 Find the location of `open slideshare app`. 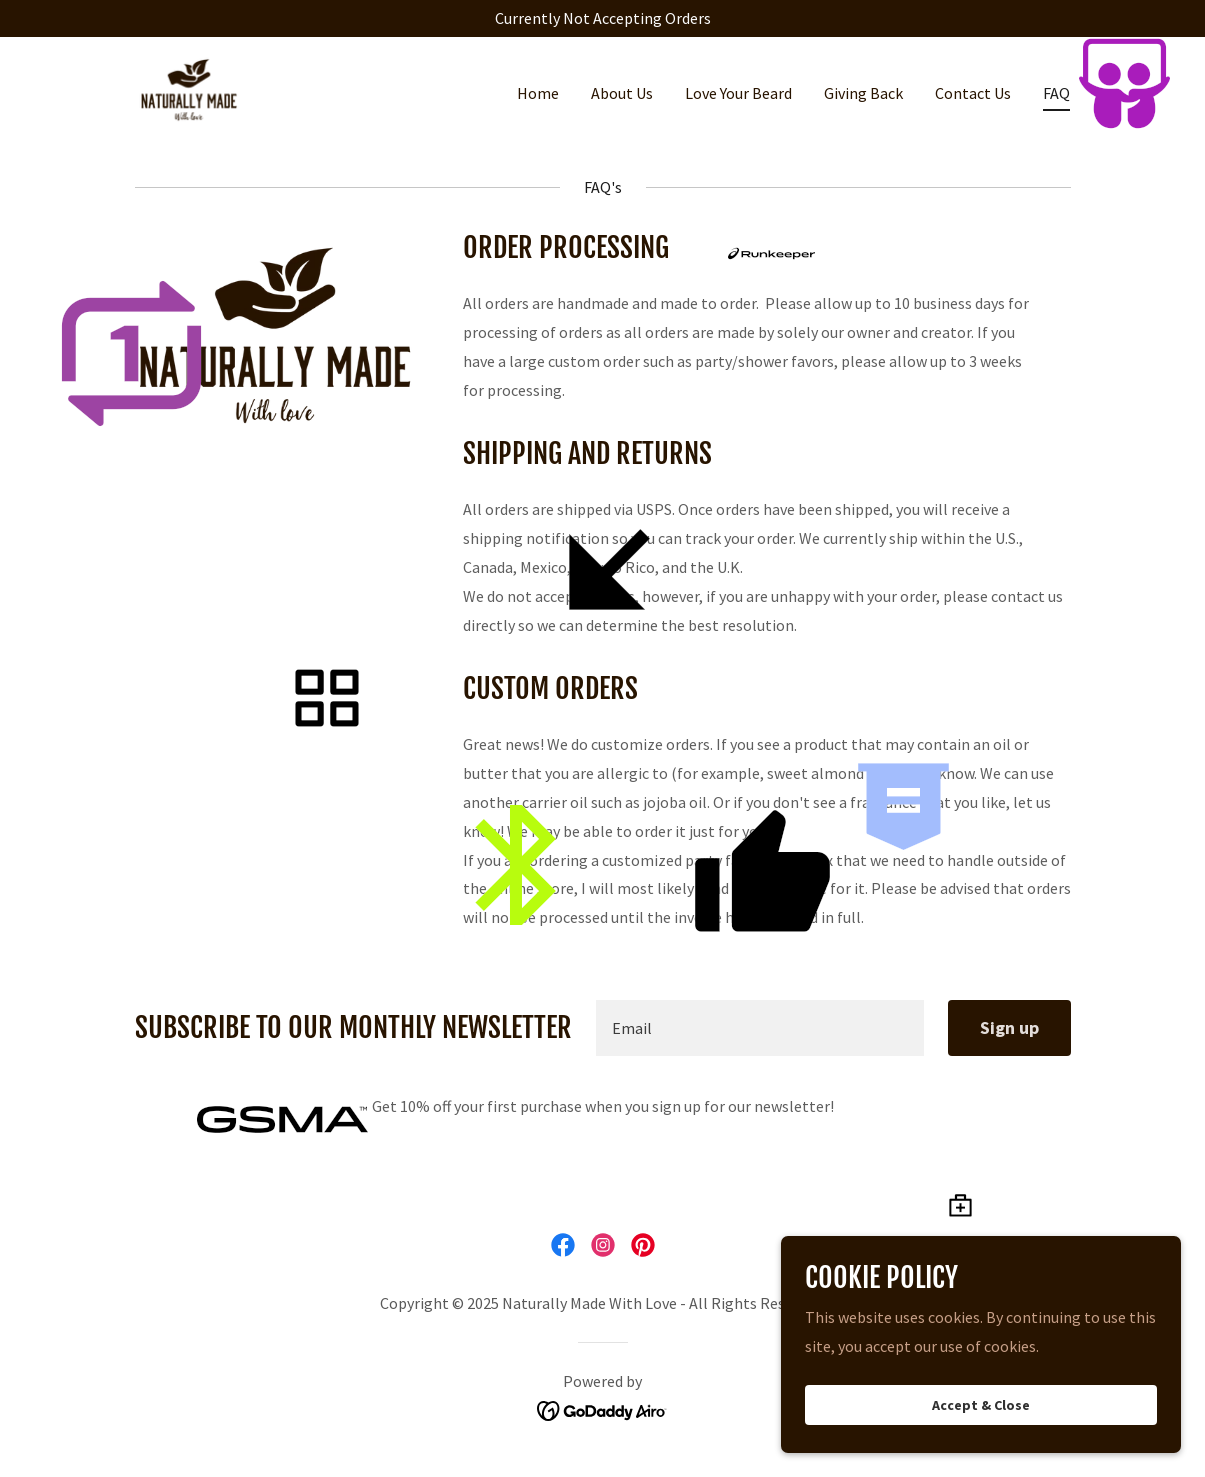

open slideshare app is located at coordinates (1124, 83).